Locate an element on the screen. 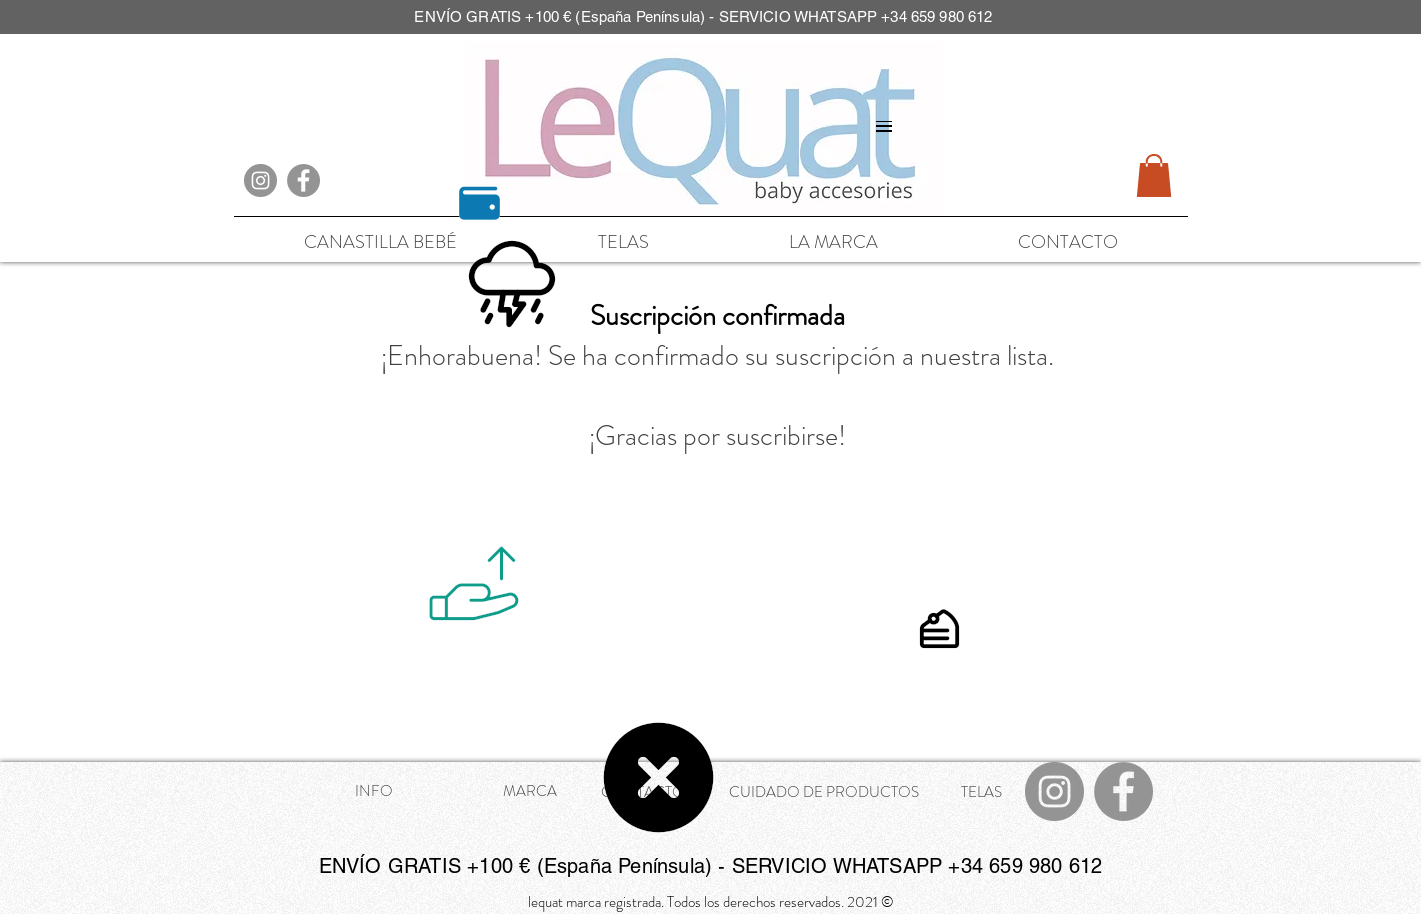 The image size is (1421, 914). view birthday or celebration reminders is located at coordinates (939, 628).